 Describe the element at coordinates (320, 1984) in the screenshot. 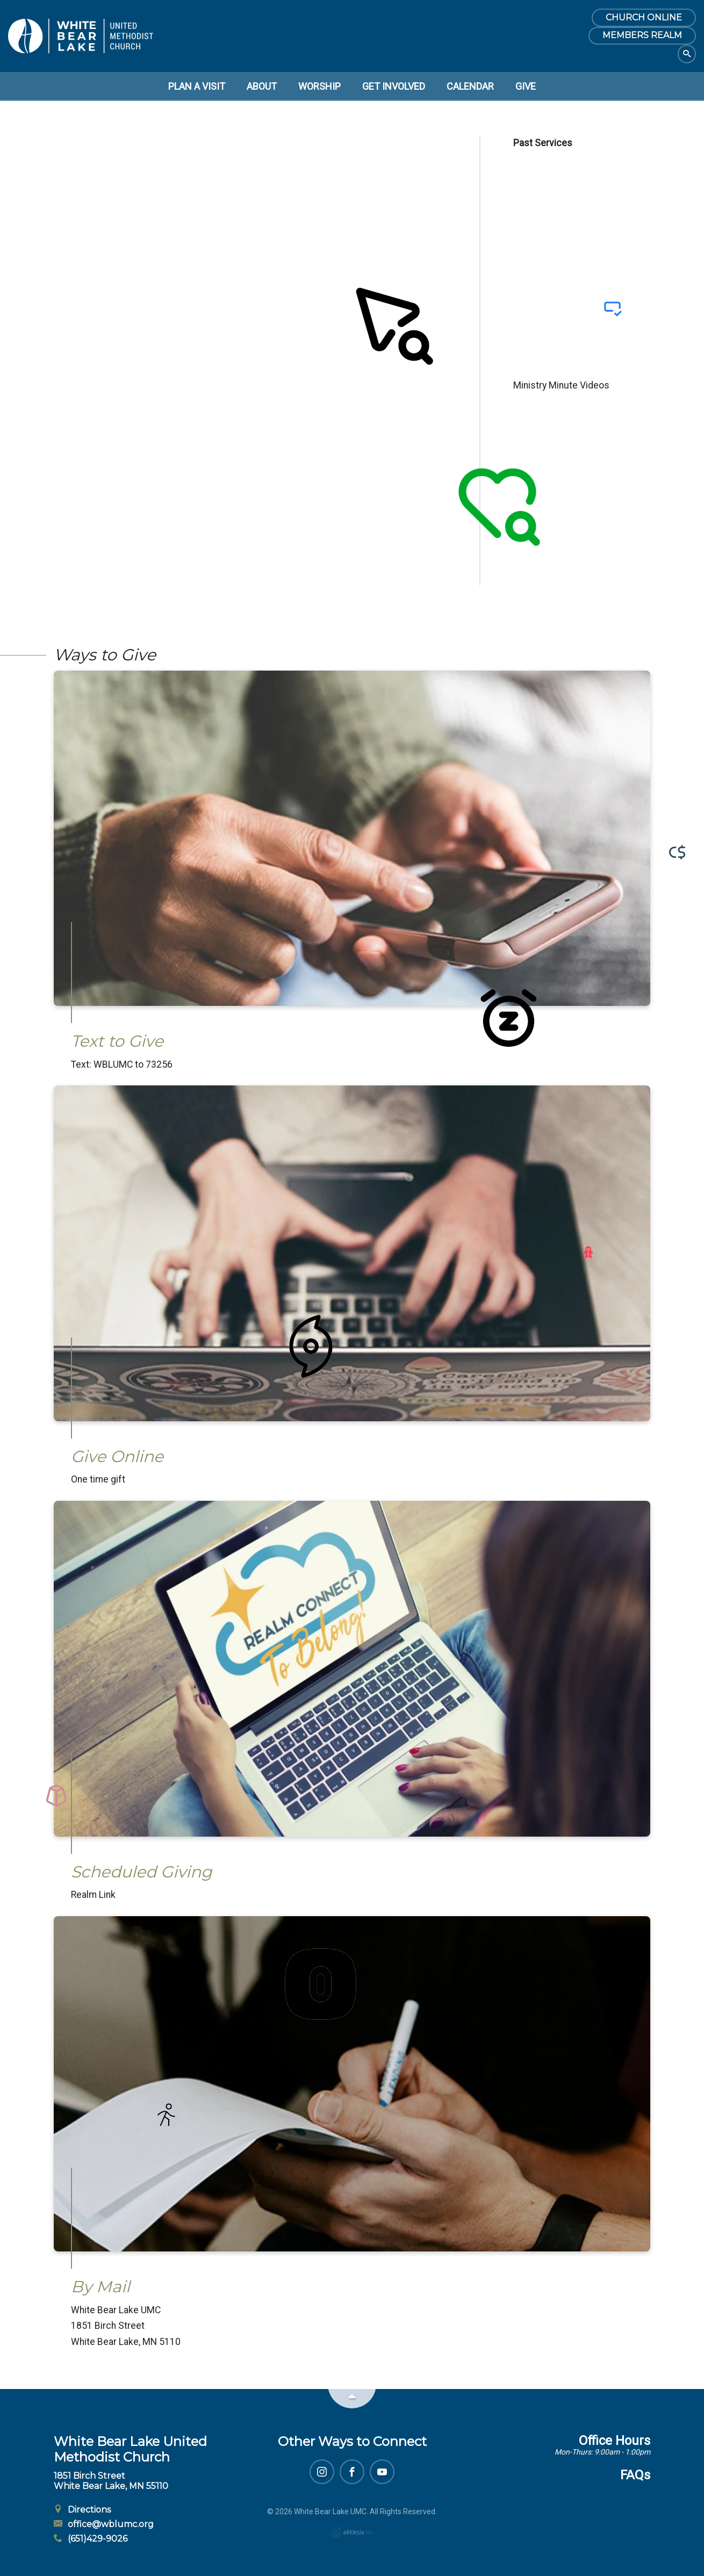

I see `indicates zero items or notifications` at that location.